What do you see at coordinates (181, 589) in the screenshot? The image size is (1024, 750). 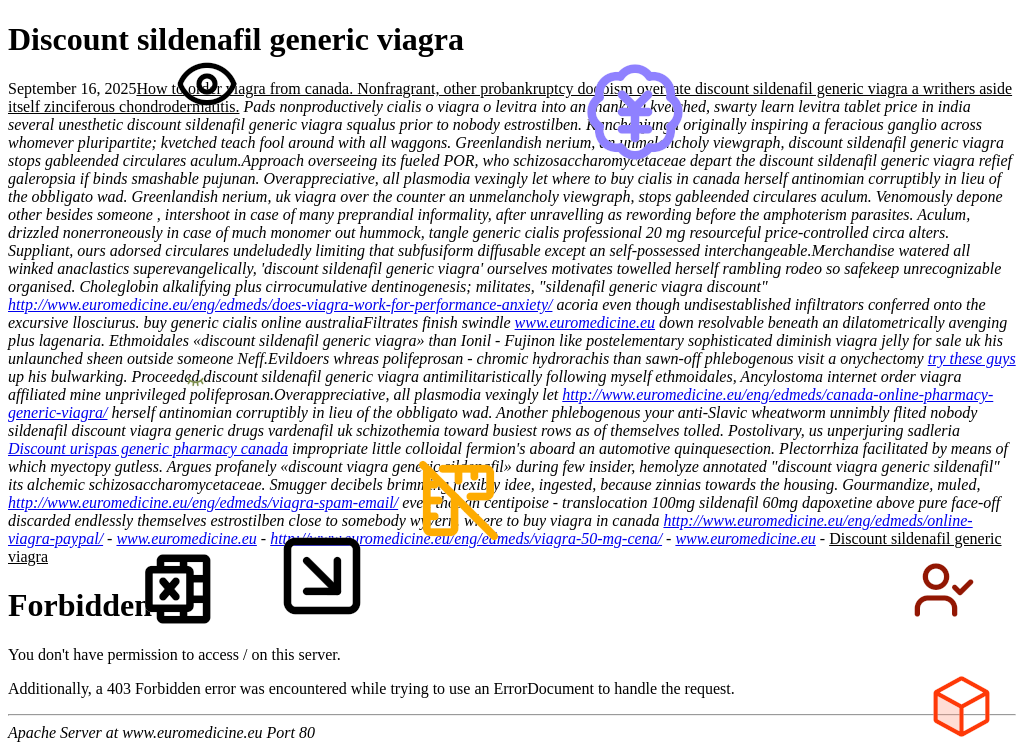 I see `open Microsoft Excel` at bounding box center [181, 589].